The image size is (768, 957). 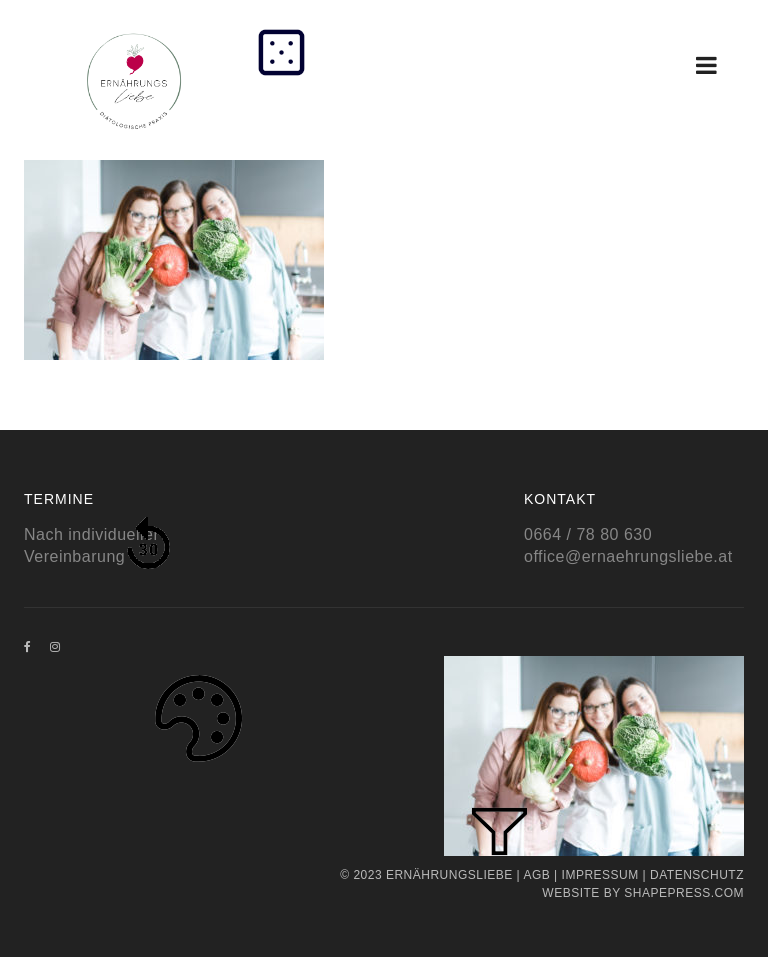 What do you see at coordinates (499, 831) in the screenshot?
I see `filter or sort list items` at bounding box center [499, 831].